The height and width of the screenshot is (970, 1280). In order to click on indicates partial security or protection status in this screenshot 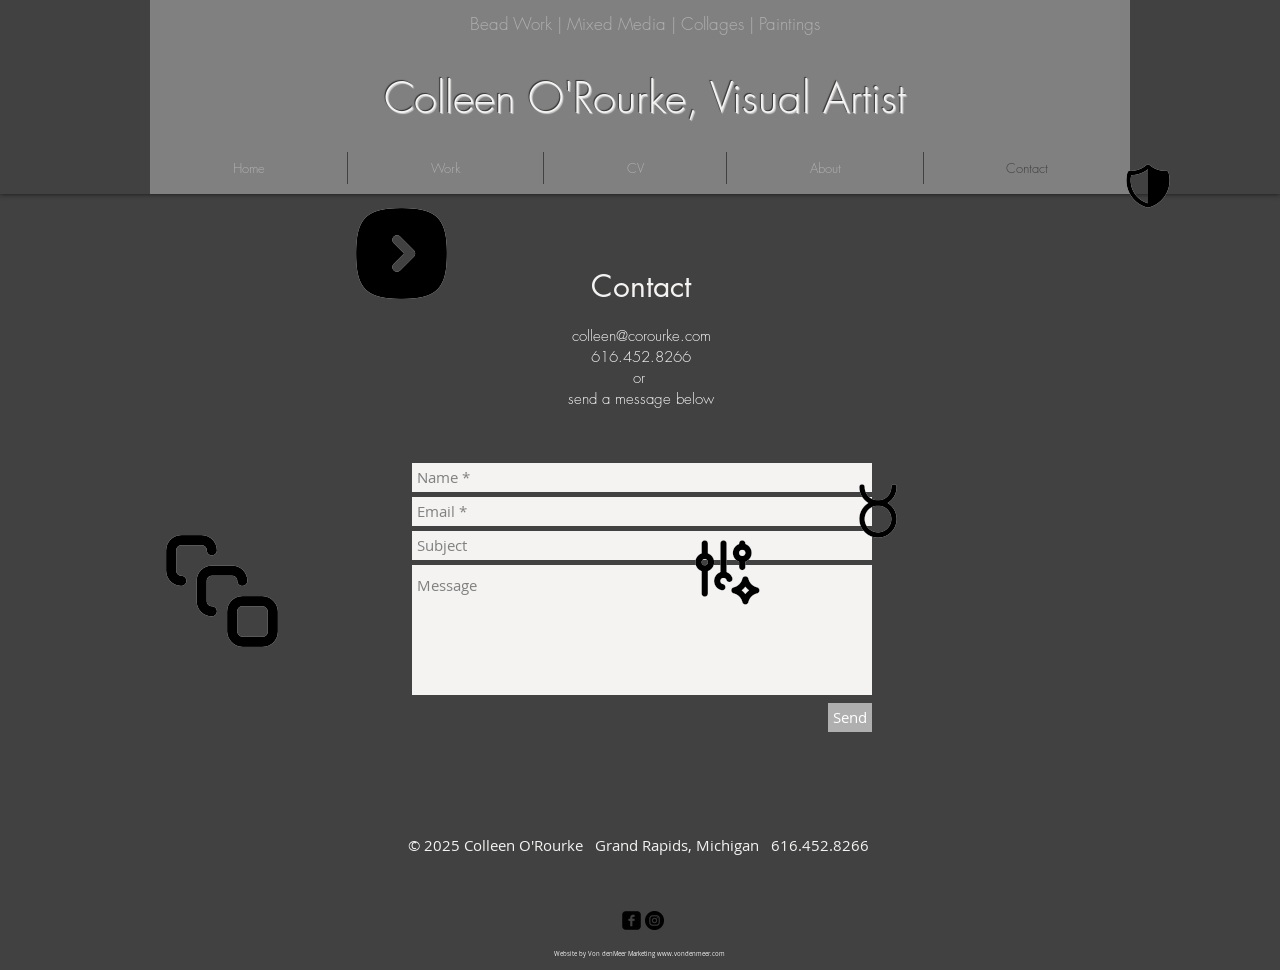, I will do `click(1148, 186)`.